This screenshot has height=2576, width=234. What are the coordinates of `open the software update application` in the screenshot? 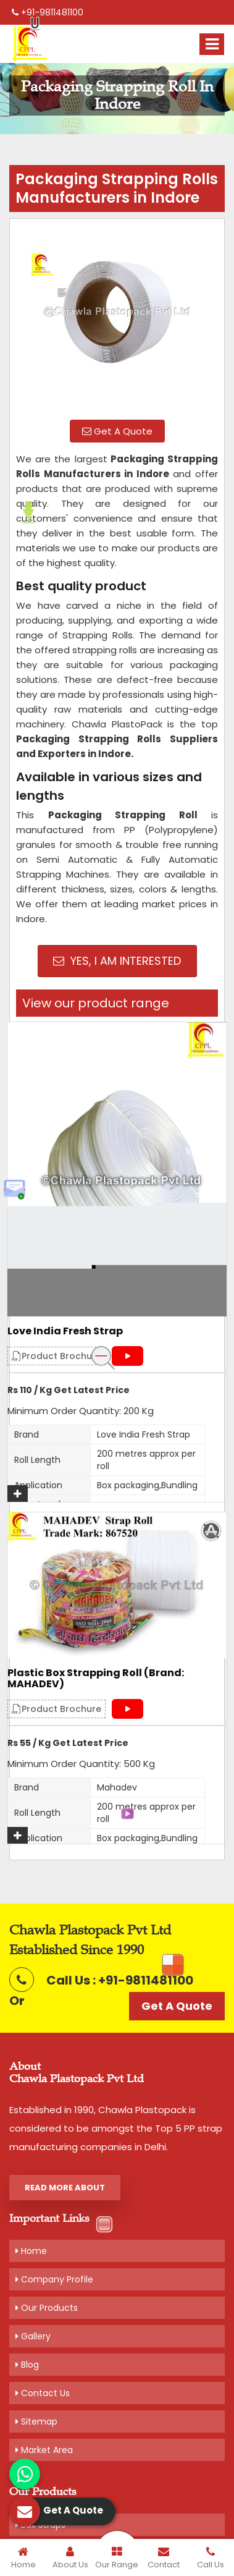 It's located at (211, 1531).